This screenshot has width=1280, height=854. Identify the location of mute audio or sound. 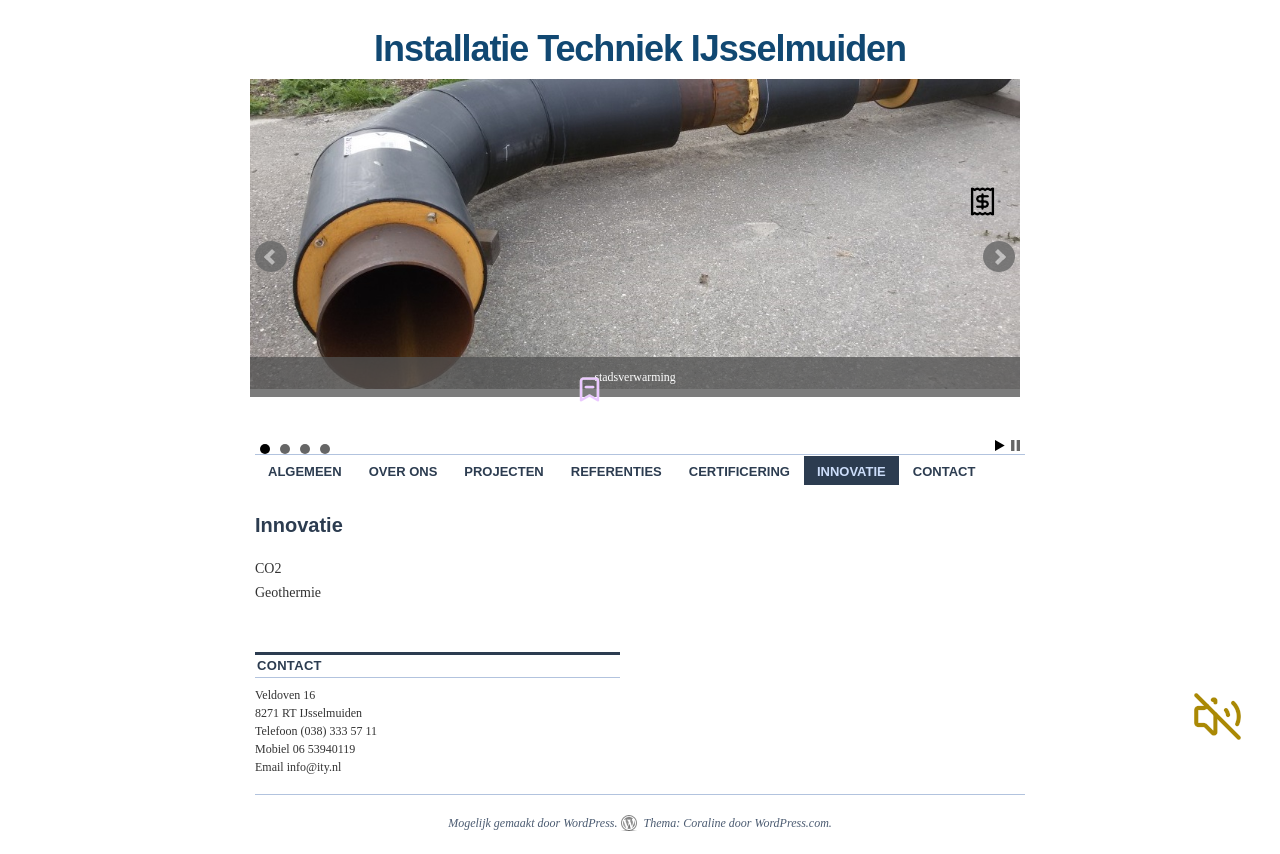
(1217, 716).